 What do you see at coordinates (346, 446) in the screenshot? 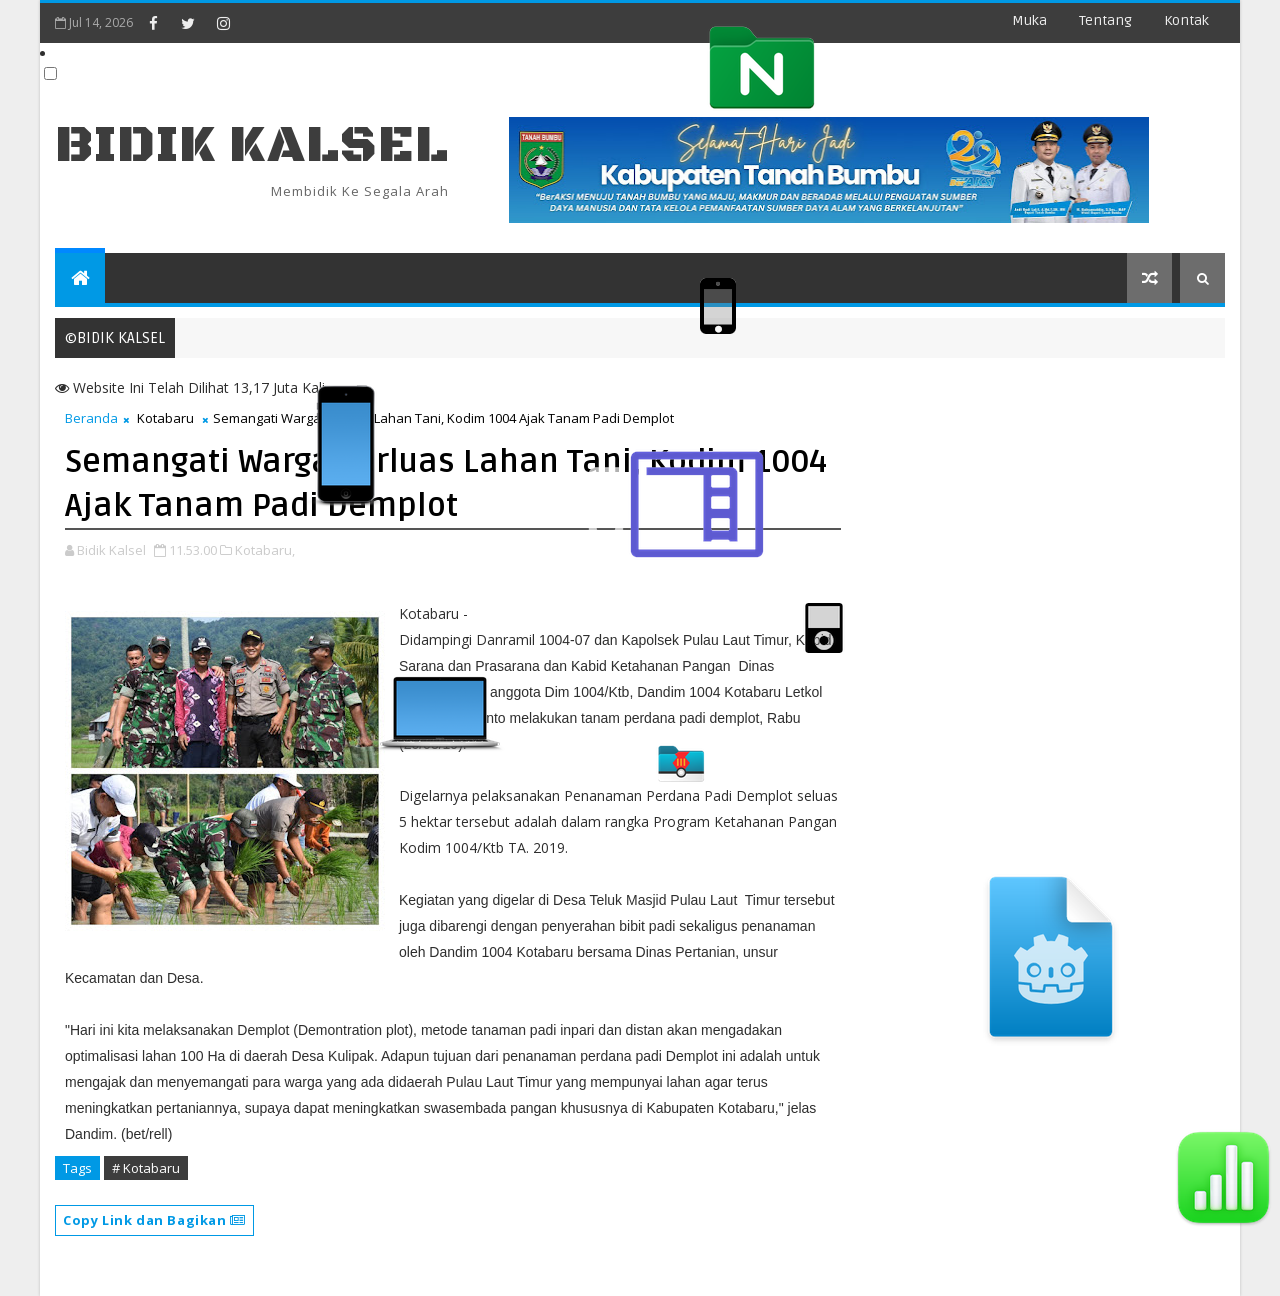
I see `iPod Touch device connected to your computer` at bounding box center [346, 446].